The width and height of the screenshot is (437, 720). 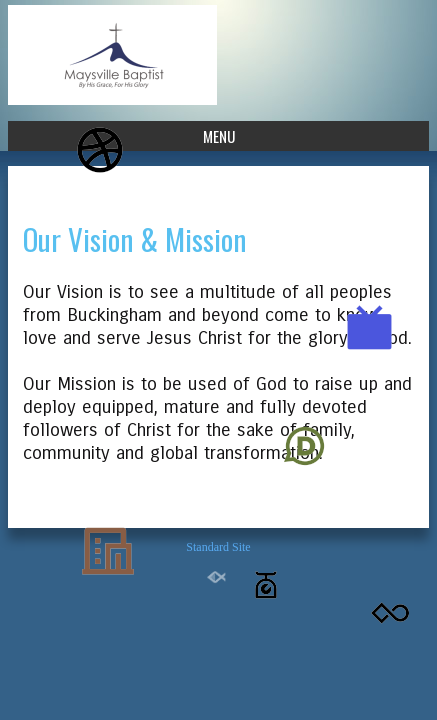 I want to click on visit dribbble profile or portfolio, so click(x=100, y=150).